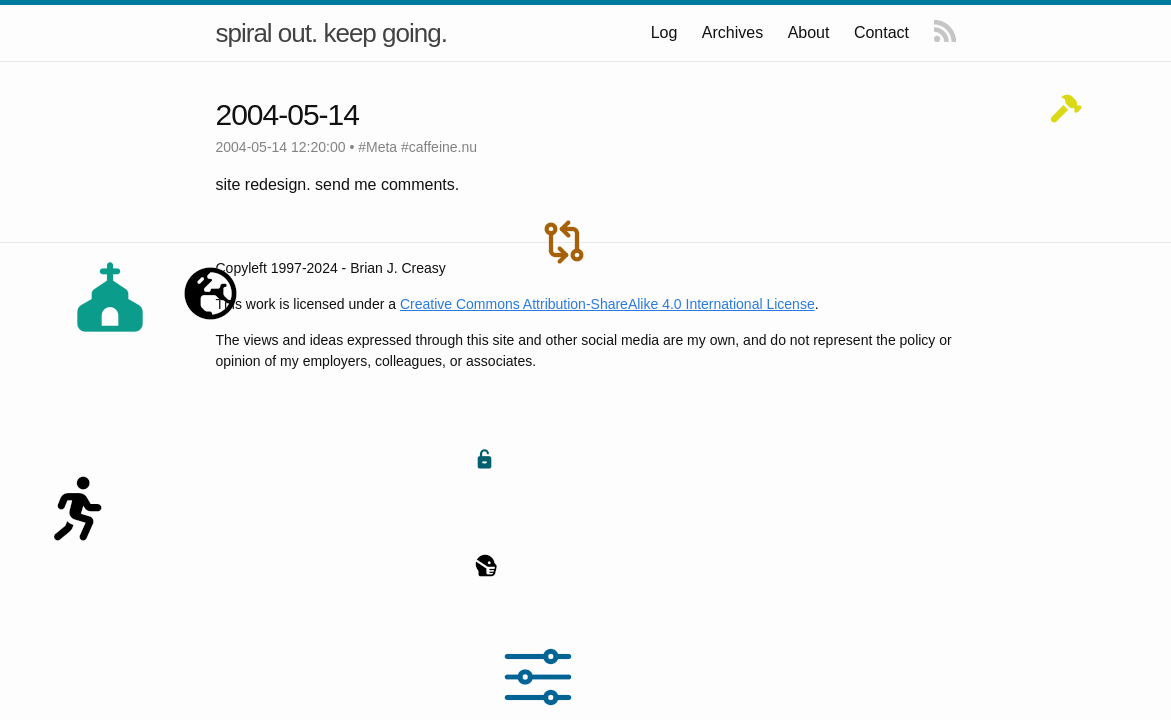 Image resolution: width=1171 pixels, height=720 pixels. What do you see at coordinates (564, 242) in the screenshot?
I see `compare branches or commits in version control` at bounding box center [564, 242].